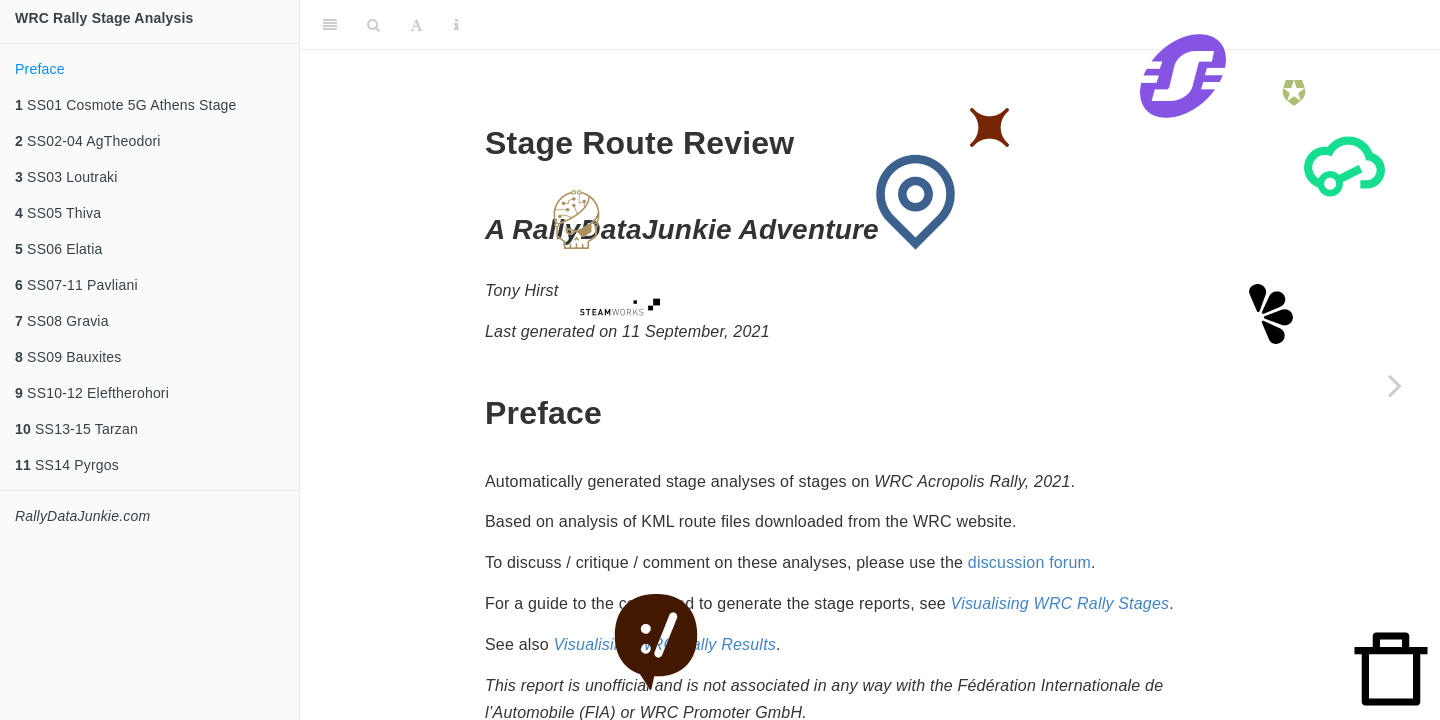  What do you see at coordinates (656, 642) in the screenshot?
I see `open the devRant app` at bounding box center [656, 642].